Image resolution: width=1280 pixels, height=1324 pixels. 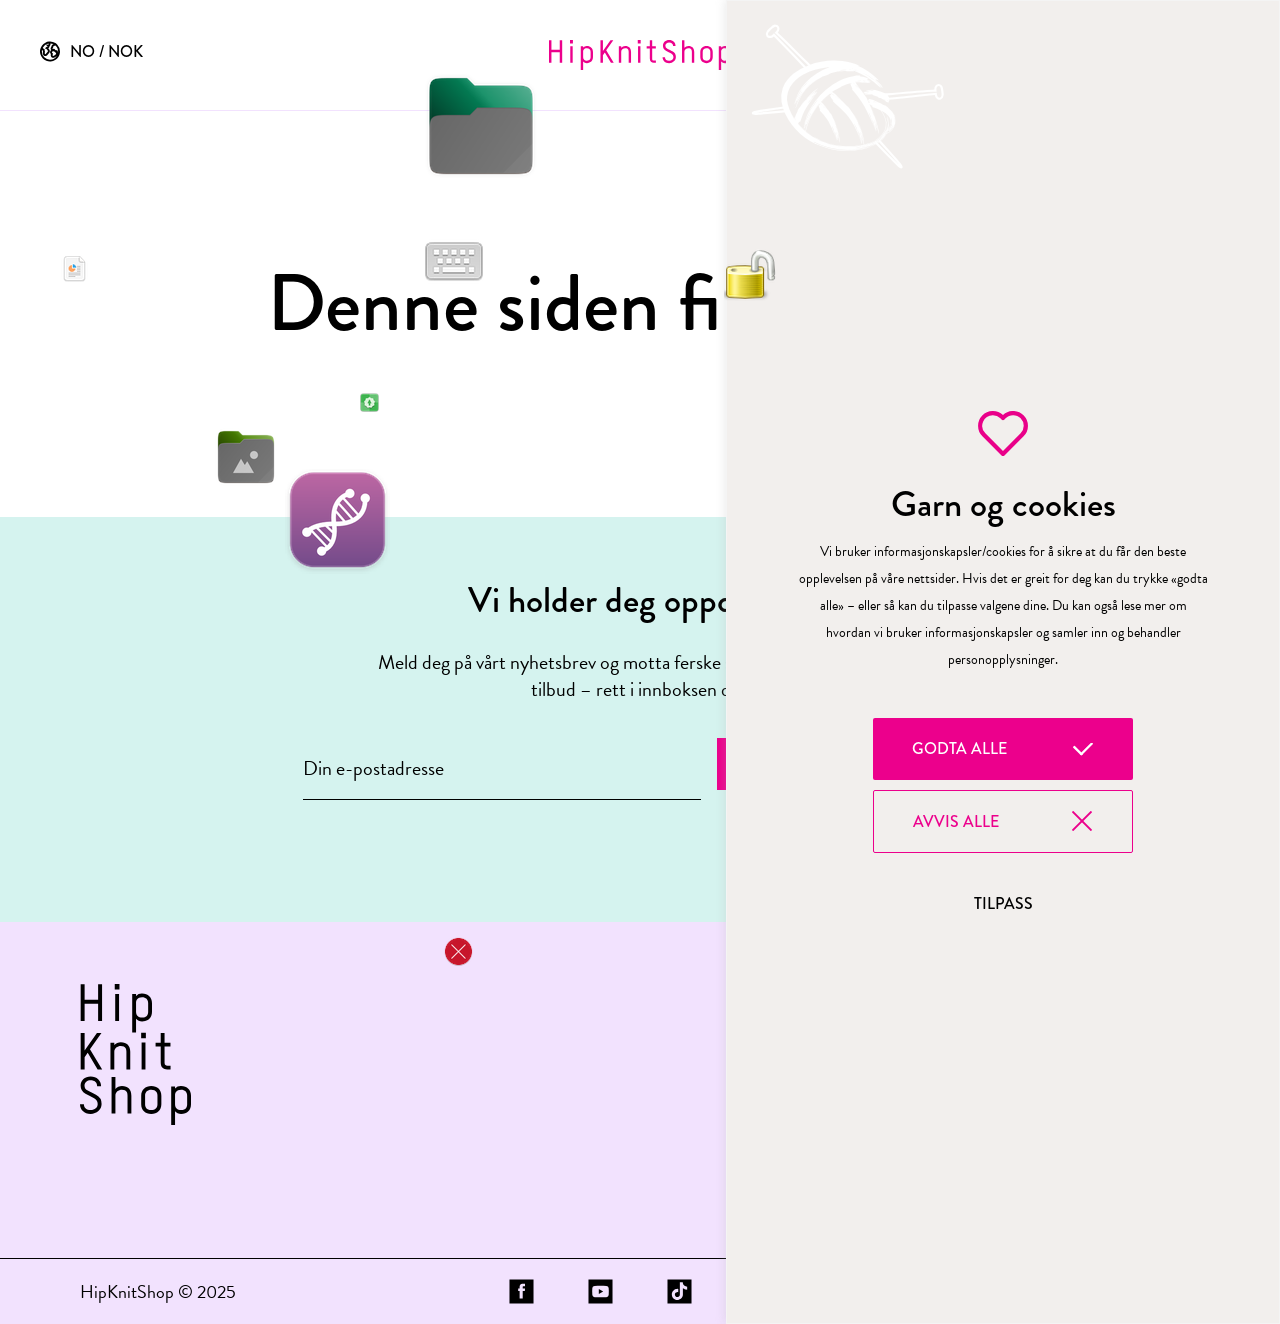 I want to click on indicates a file cannot sync to Dropbox, so click(x=458, y=951).